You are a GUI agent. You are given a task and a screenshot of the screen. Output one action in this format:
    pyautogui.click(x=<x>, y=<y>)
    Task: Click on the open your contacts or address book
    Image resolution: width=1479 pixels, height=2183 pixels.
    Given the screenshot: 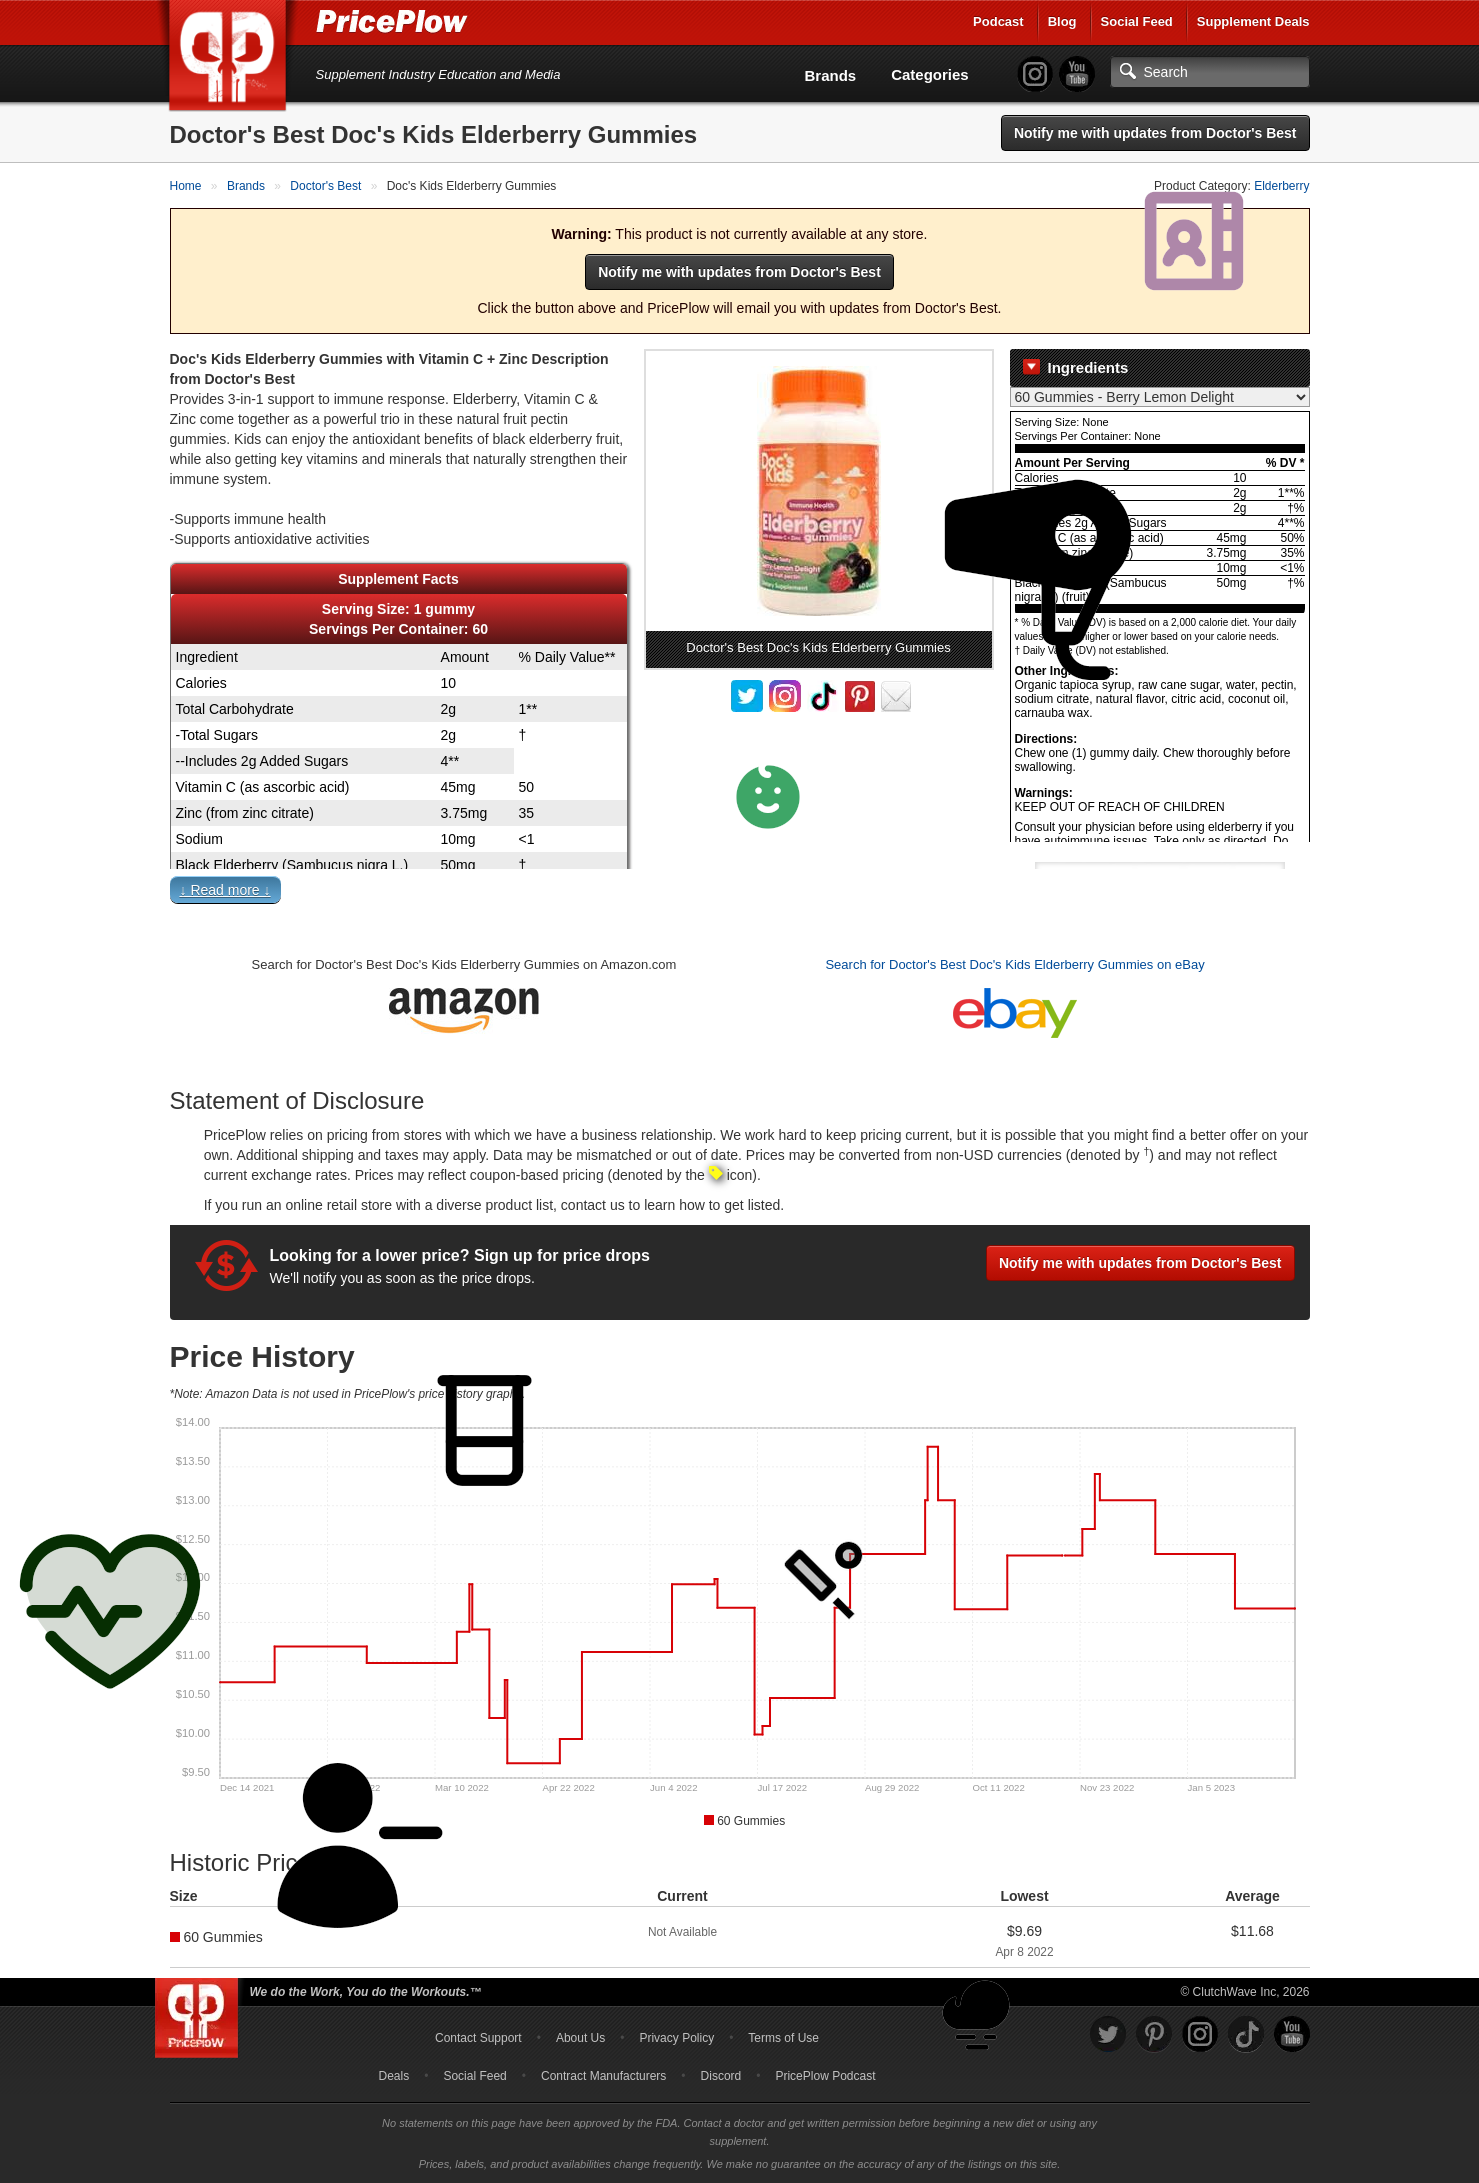 What is the action you would take?
    pyautogui.click(x=1194, y=241)
    